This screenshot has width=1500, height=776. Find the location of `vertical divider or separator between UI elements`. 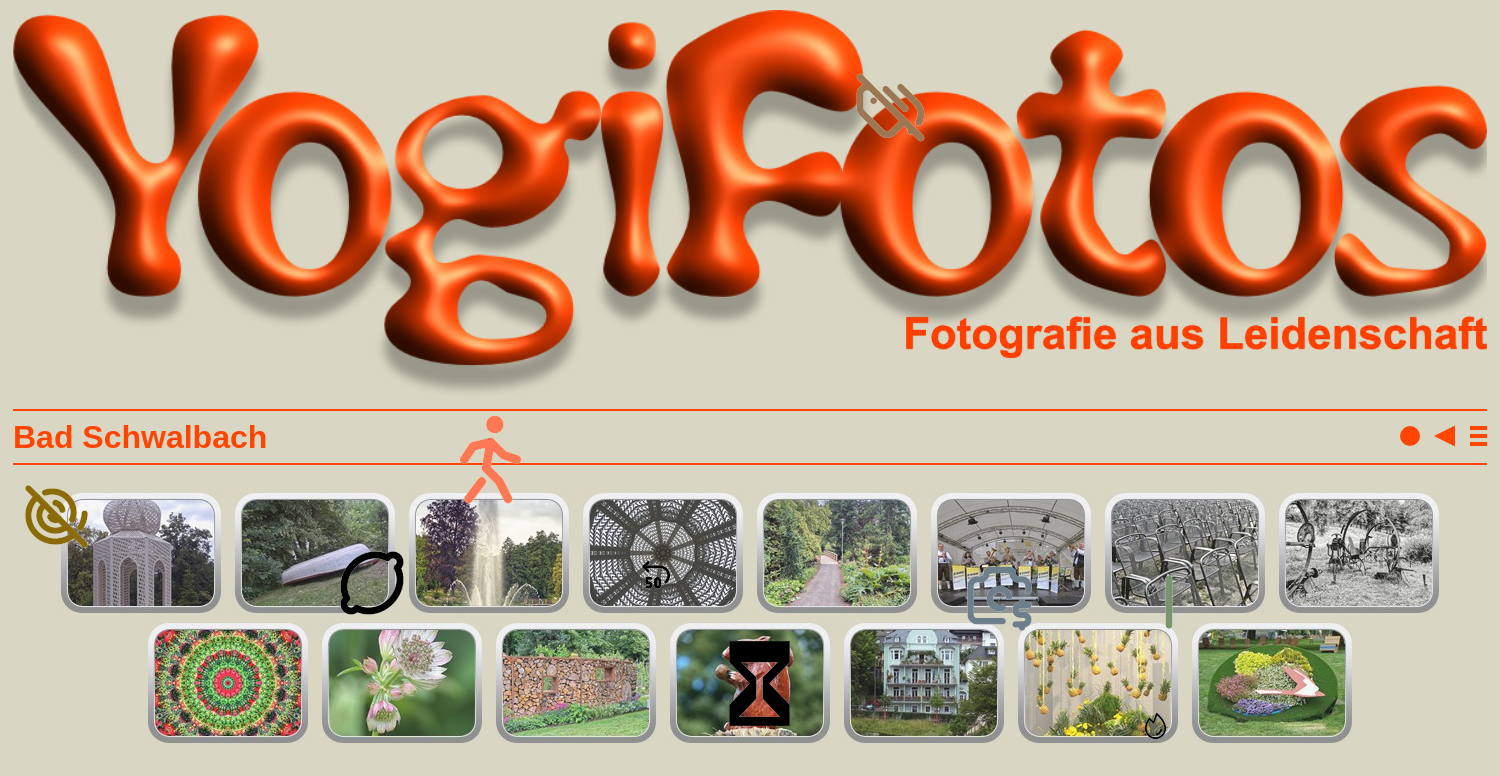

vertical divider or separator between UI elements is located at coordinates (1169, 602).